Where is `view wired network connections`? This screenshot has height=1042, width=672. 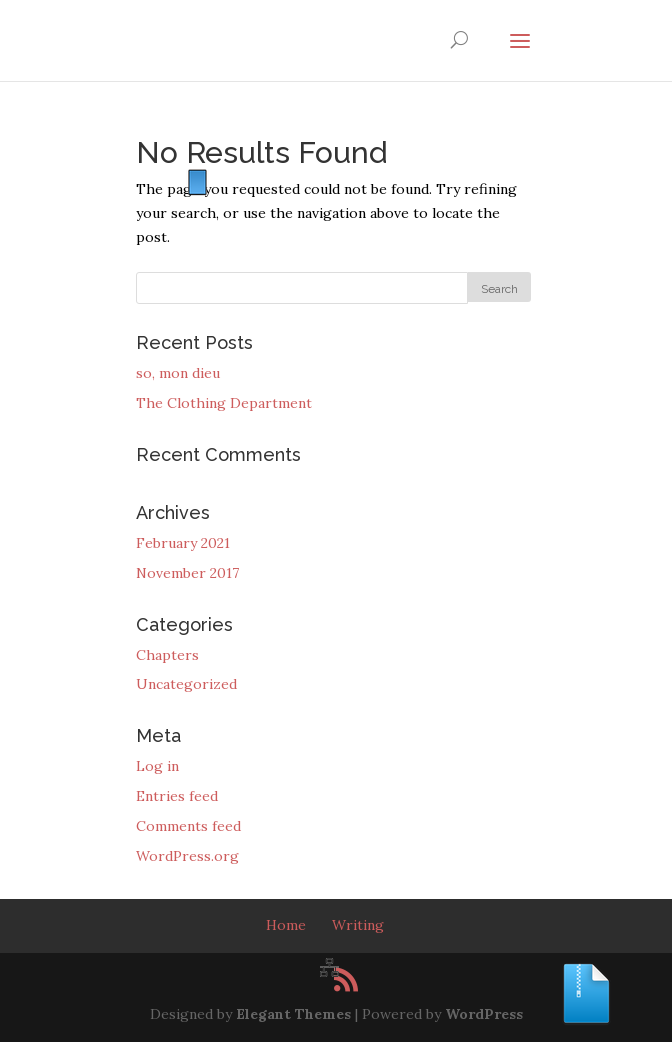 view wired network connections is located at coordinates (329, 967).